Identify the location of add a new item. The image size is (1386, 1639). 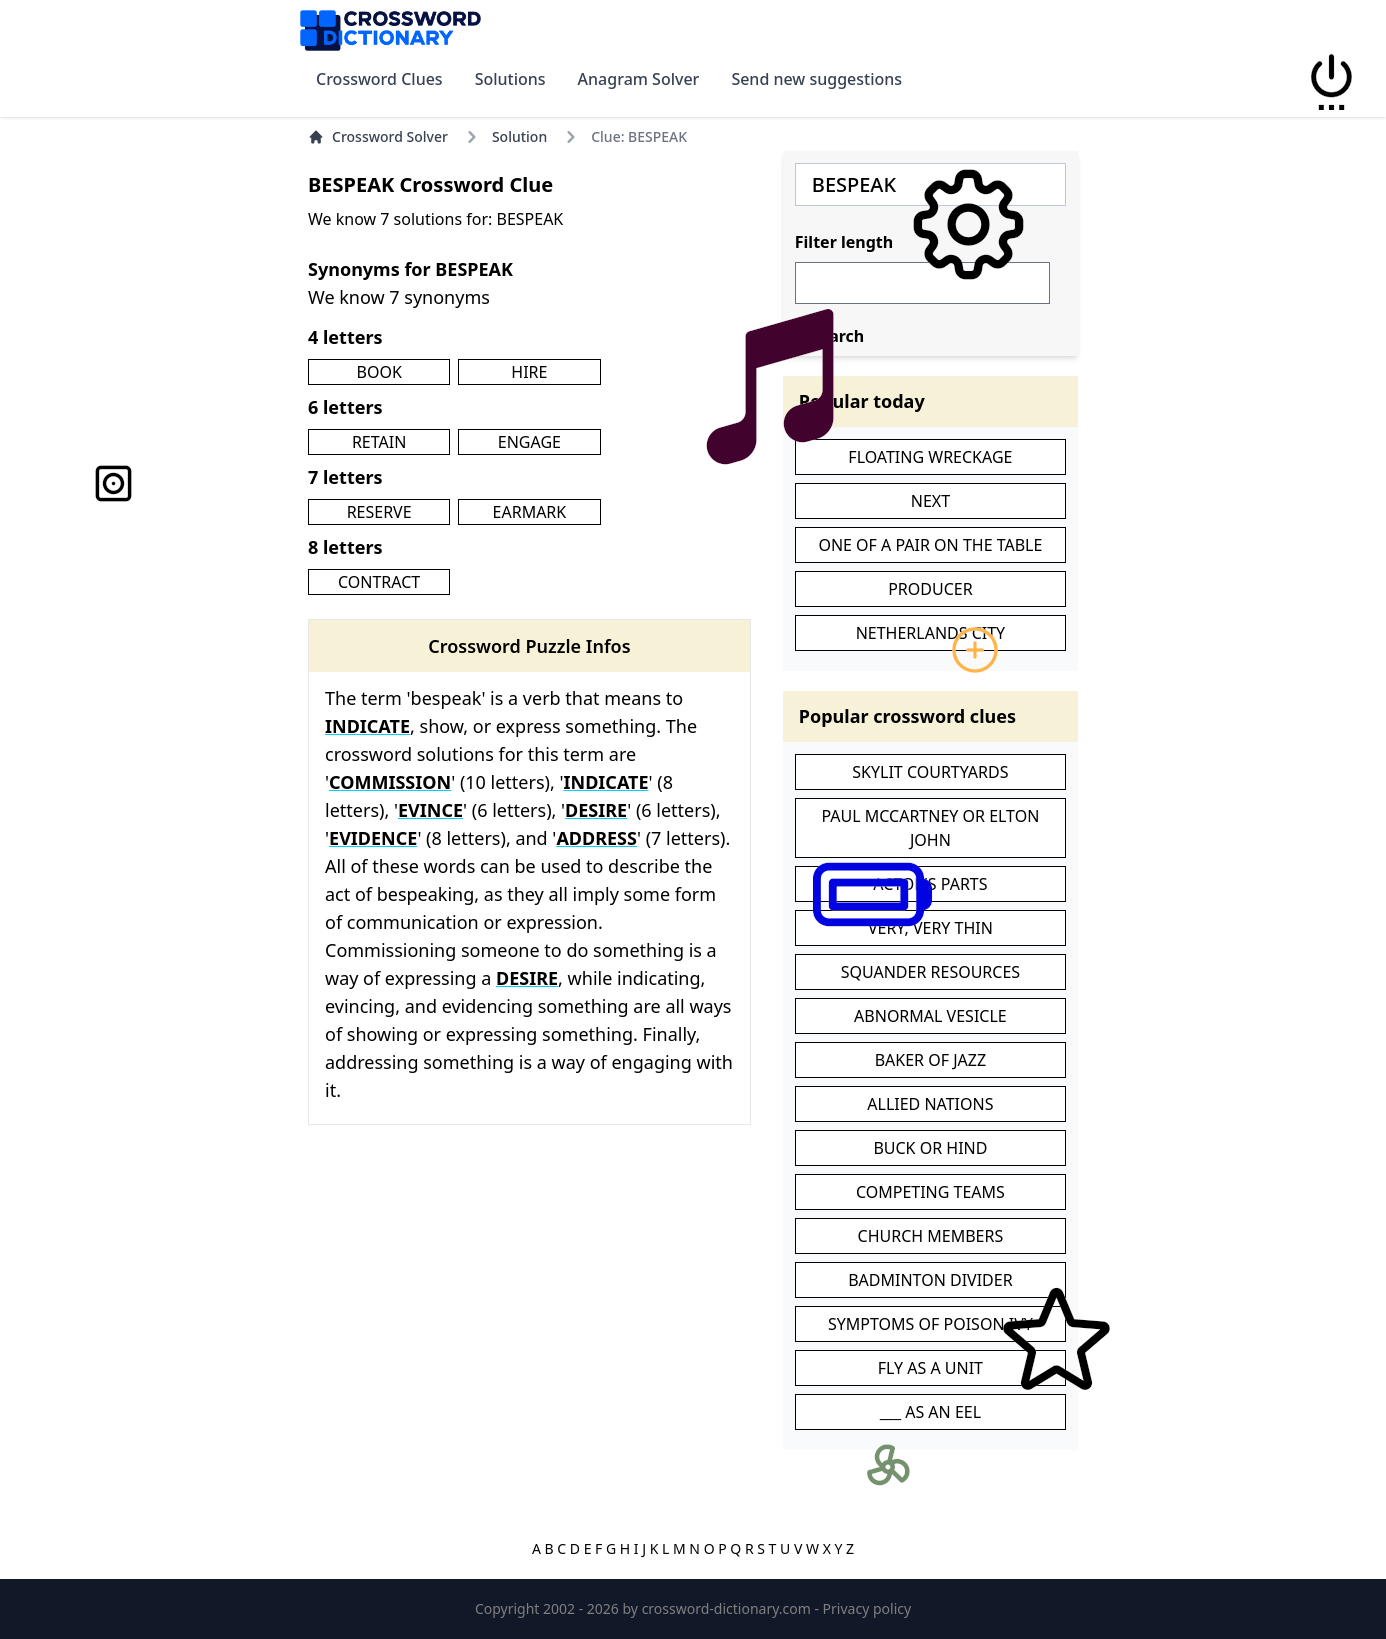
(975, 650).